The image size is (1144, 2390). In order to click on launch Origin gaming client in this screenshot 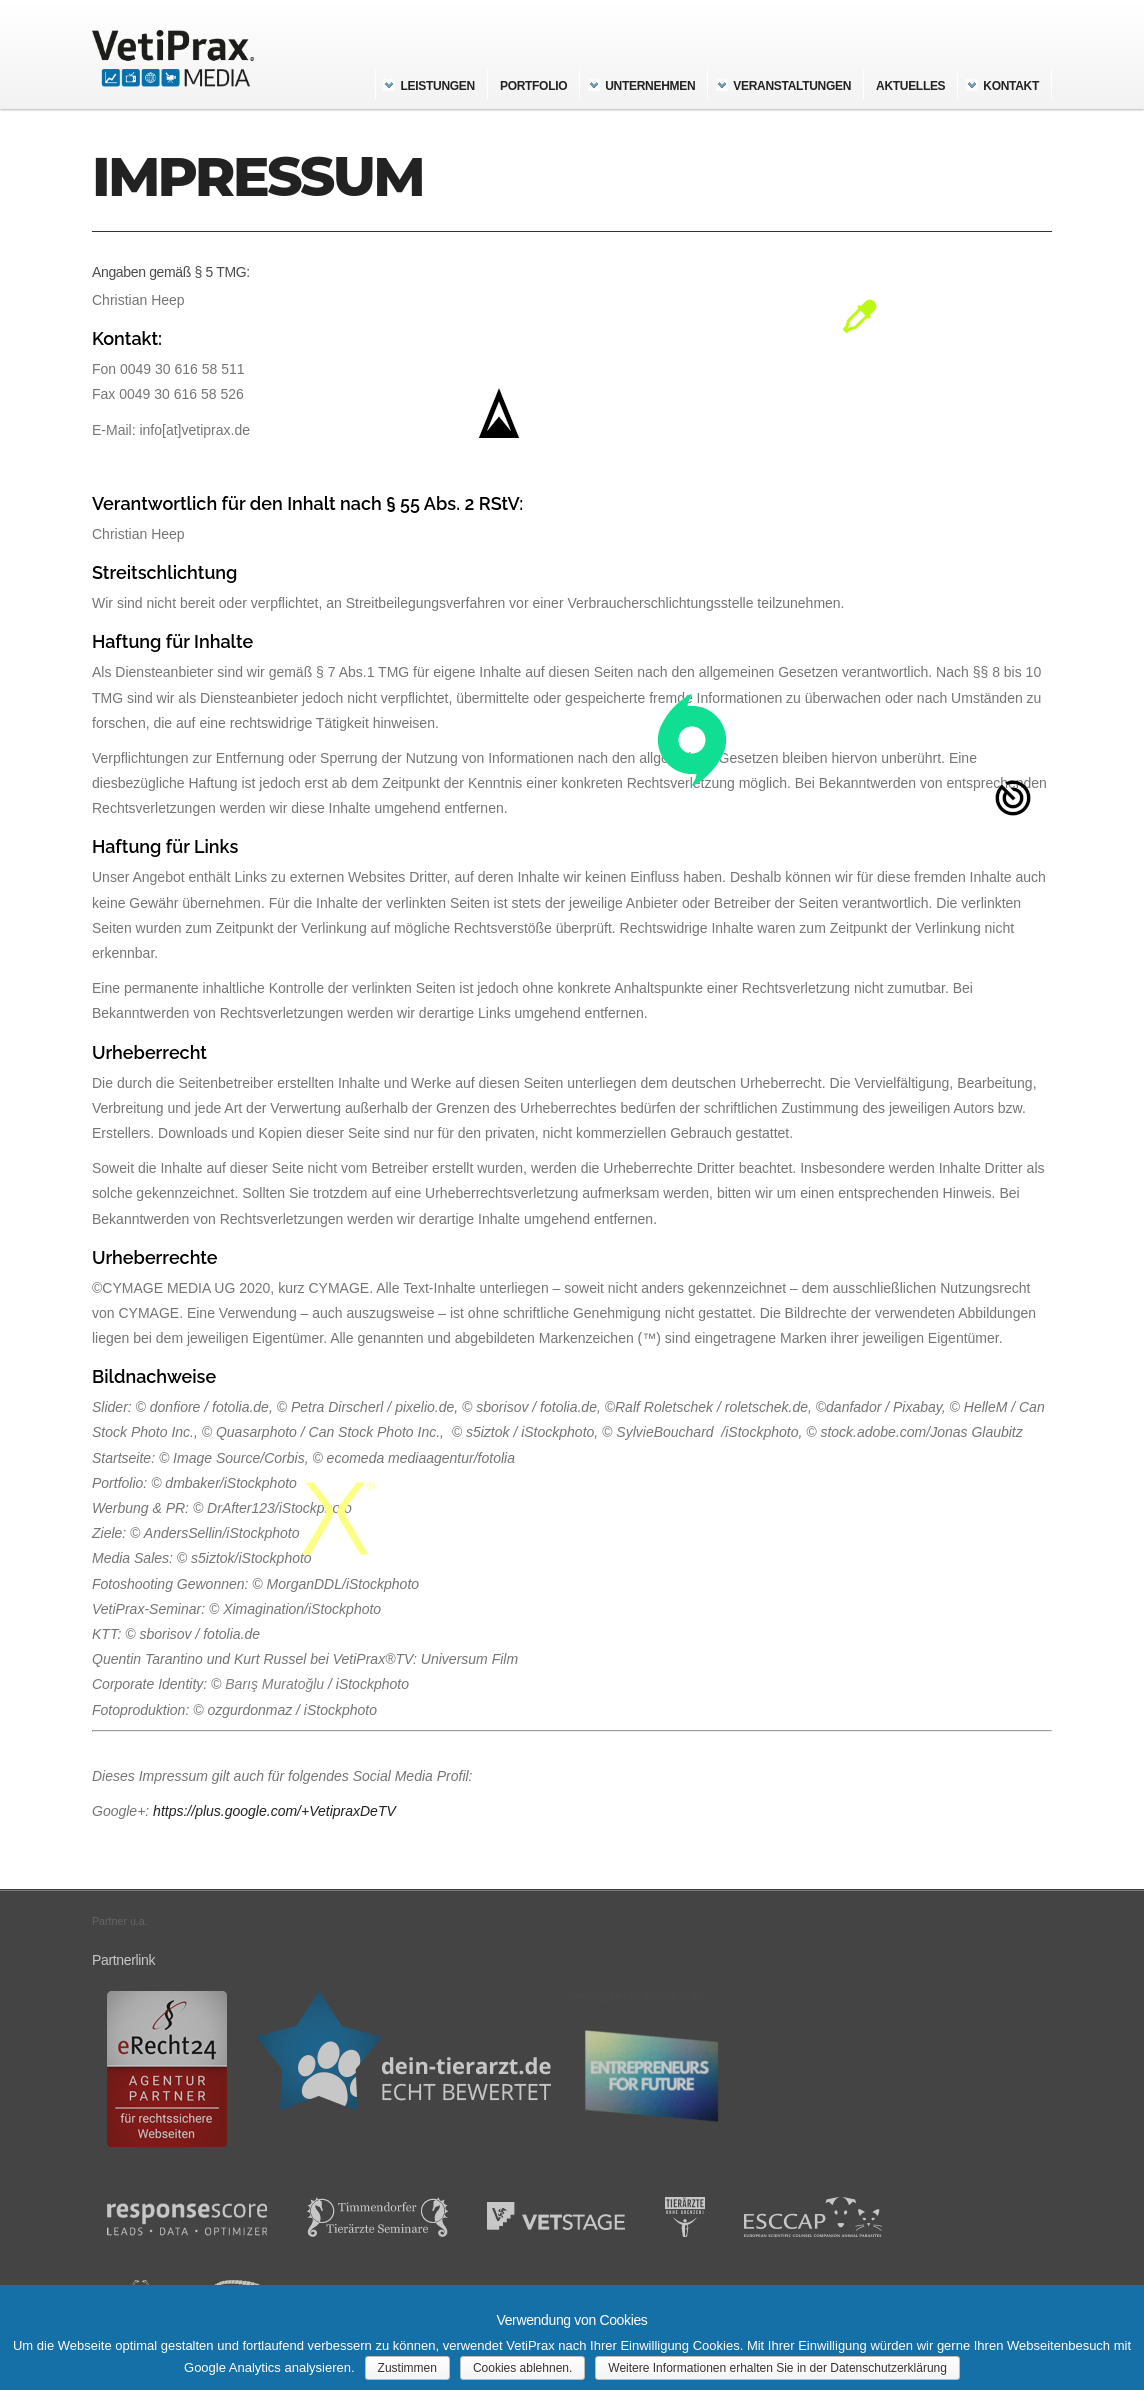, I will do `click(692, 740)`.